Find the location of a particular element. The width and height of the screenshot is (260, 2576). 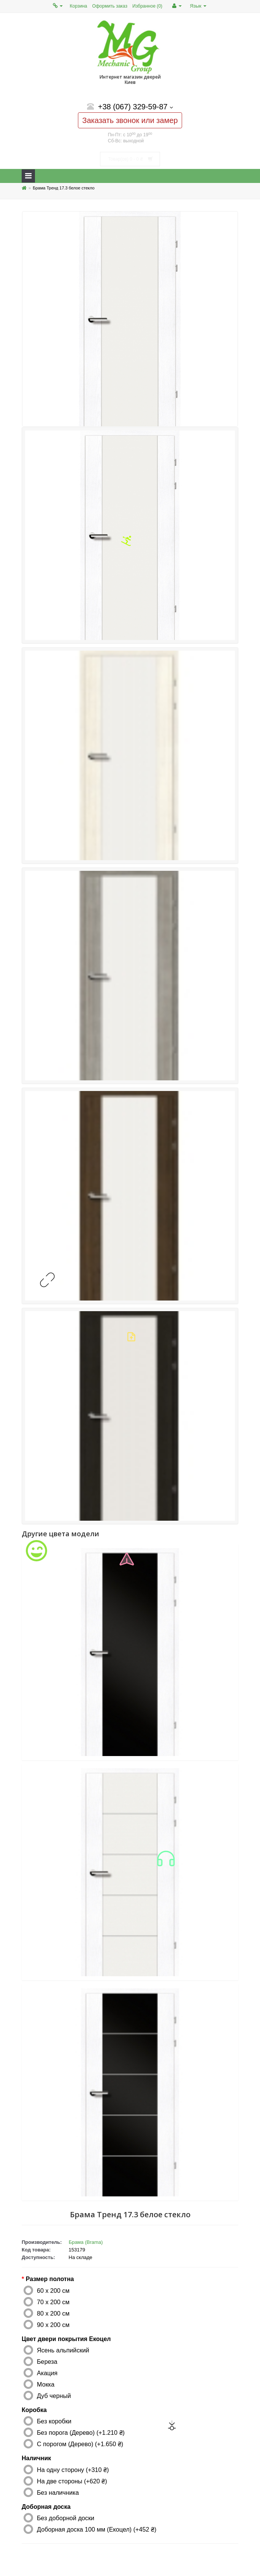

add a playful or joking tone to your message is located at coordinates (36, 1551).